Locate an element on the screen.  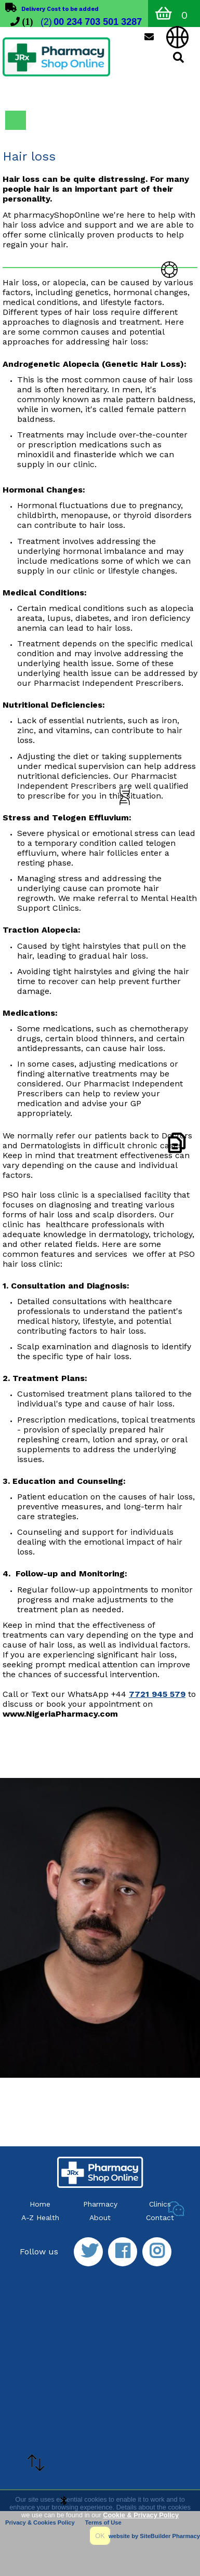
access genetics or DNA-related features is located at coordinates (125, 797).